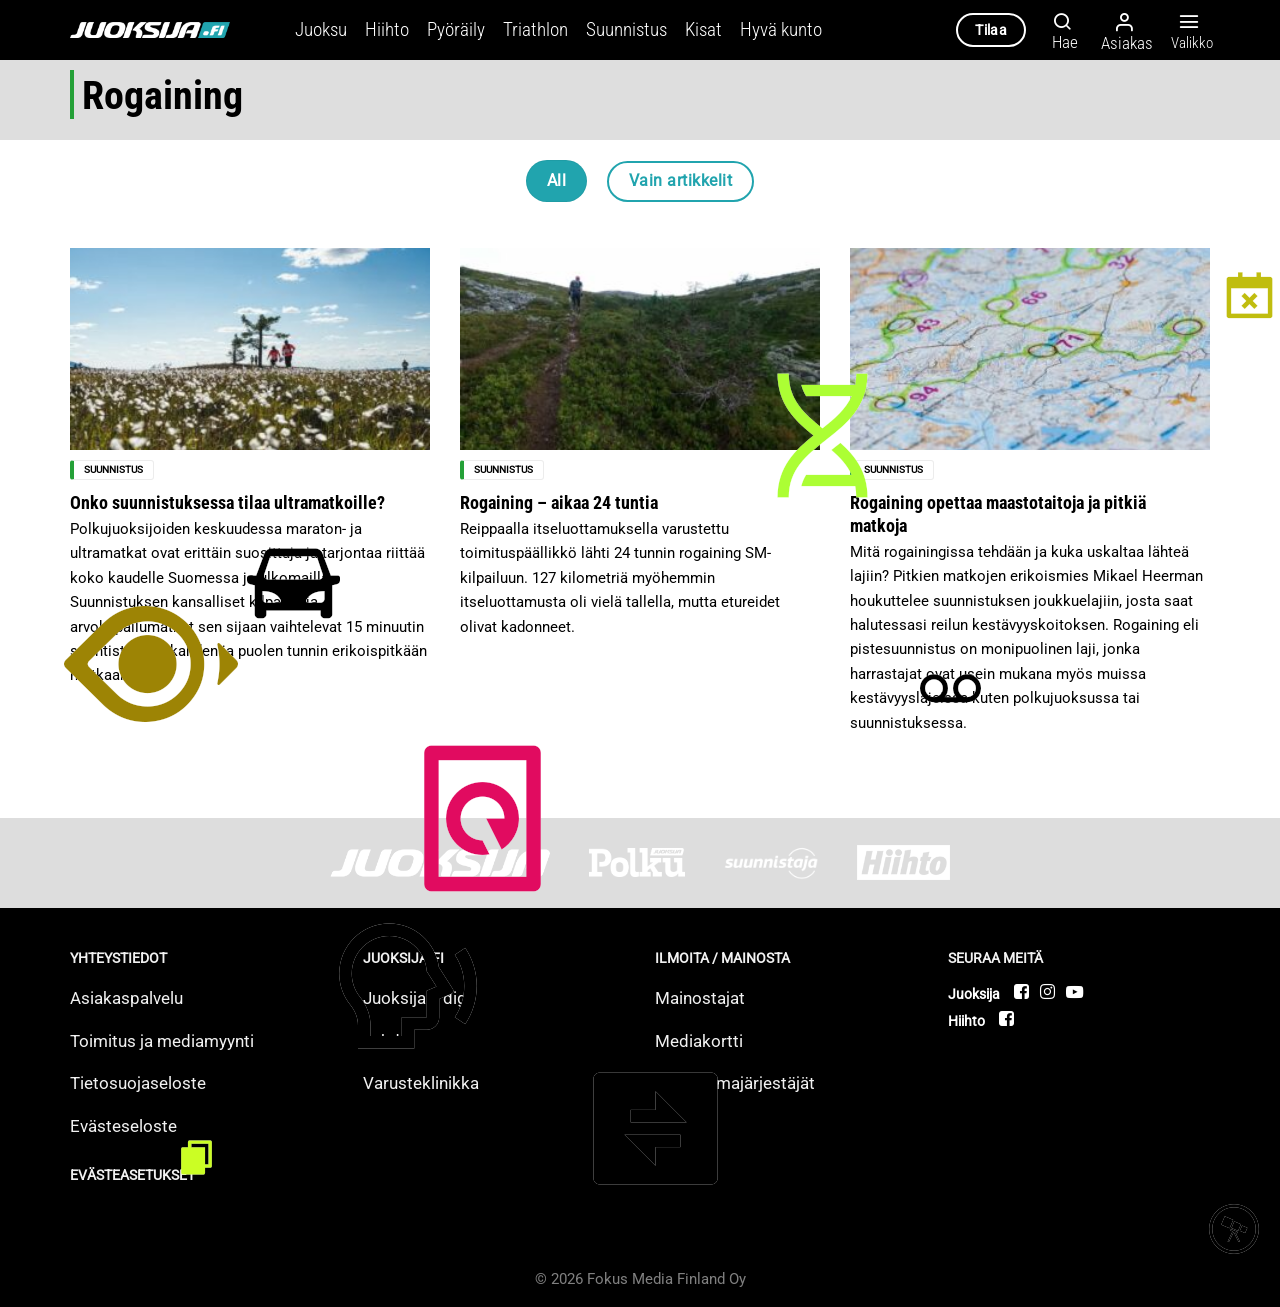 The image size is (1280, 1307). I want to click on recover data from device, so click(482, 818).